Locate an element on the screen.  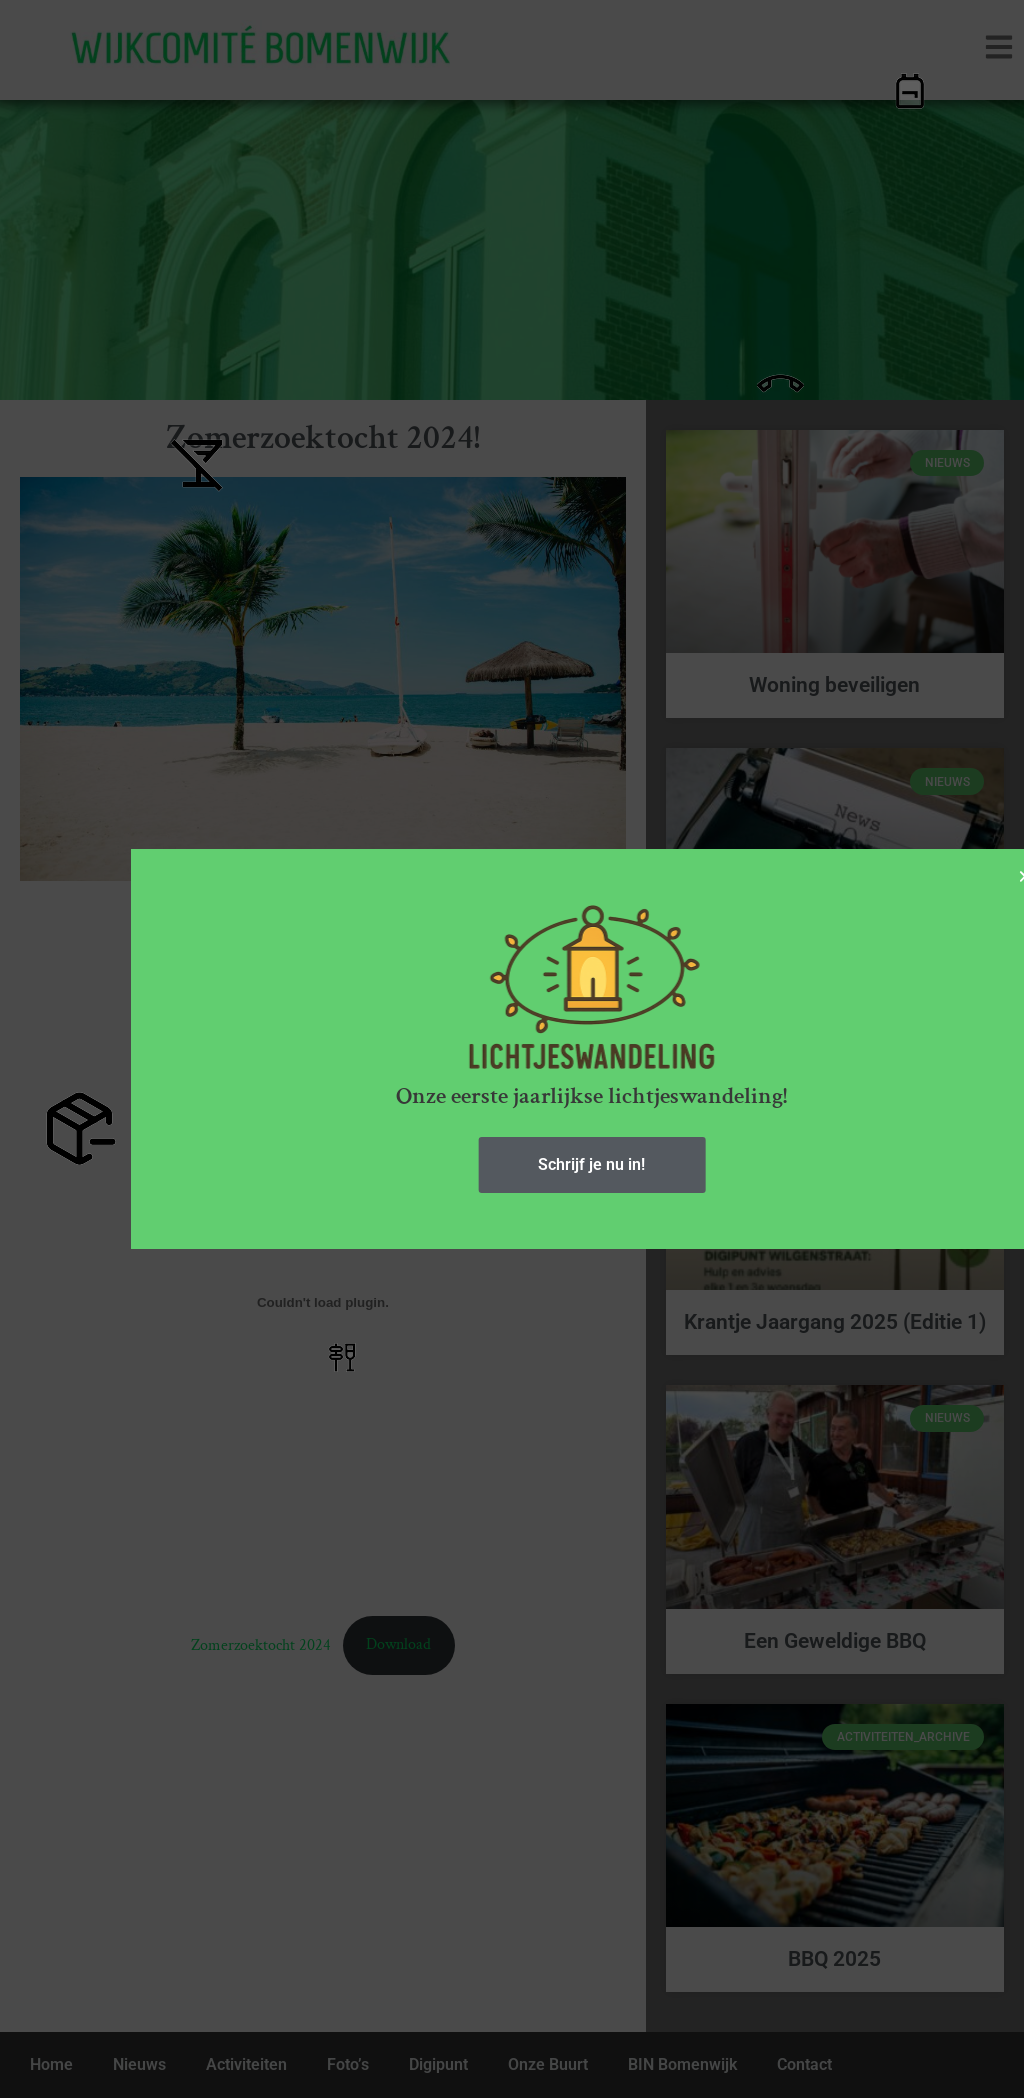
access your backpack or inventory is located at coordinates (910, 91).